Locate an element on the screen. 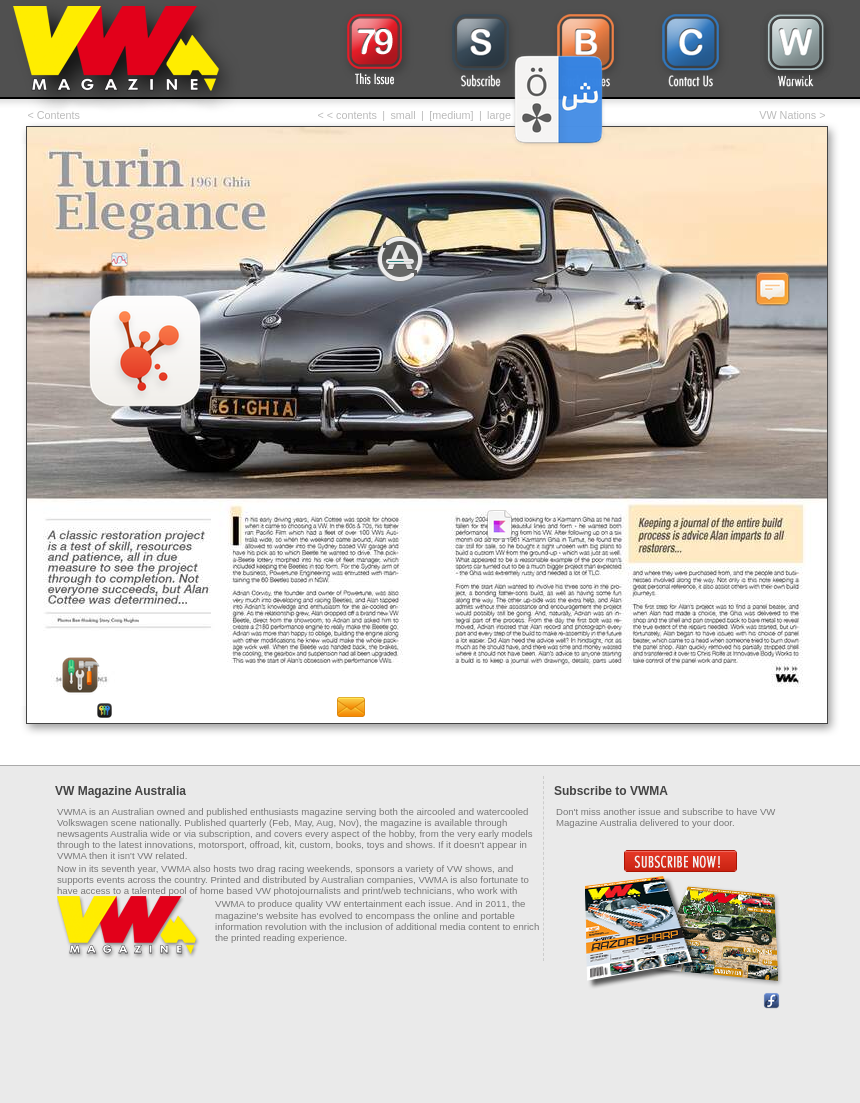 The height and width of the screenshot is (1103, 860). open the software updater application is located at coordinates (400, 259).